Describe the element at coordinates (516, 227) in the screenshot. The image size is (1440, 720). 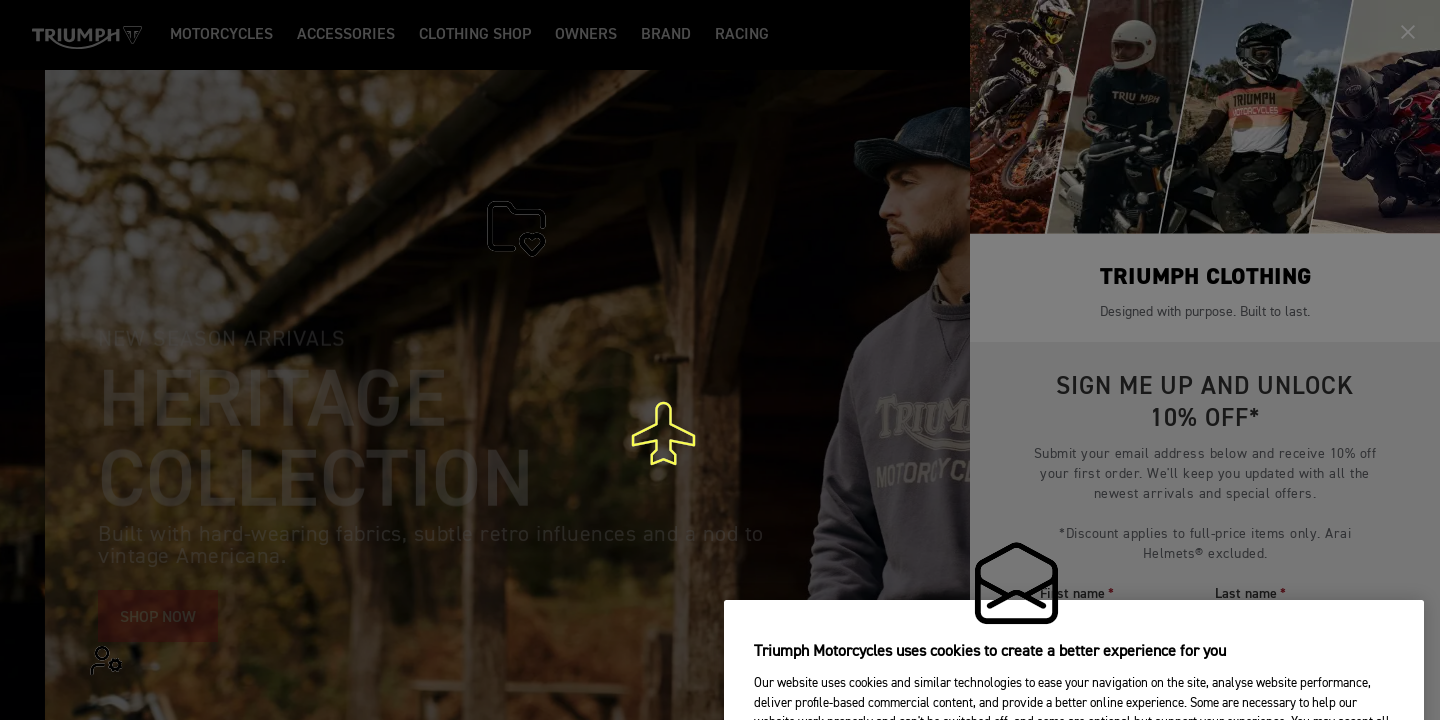
I see `access your favorites folder` at that location.